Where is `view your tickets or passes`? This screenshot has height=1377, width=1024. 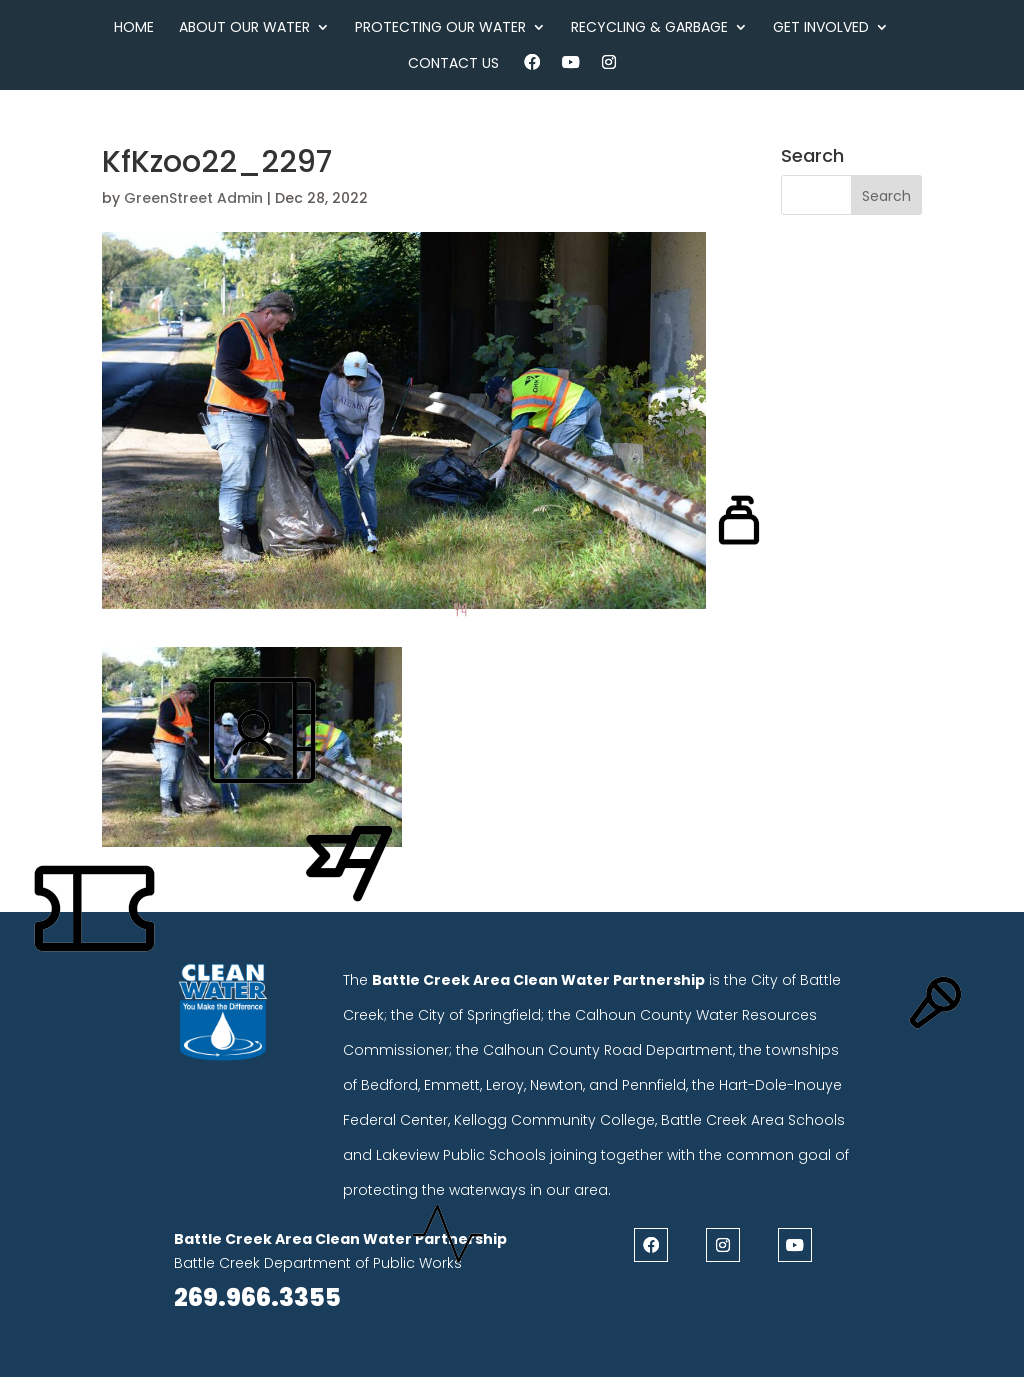 view your tickets or passes is located at coordinates (94, 908).